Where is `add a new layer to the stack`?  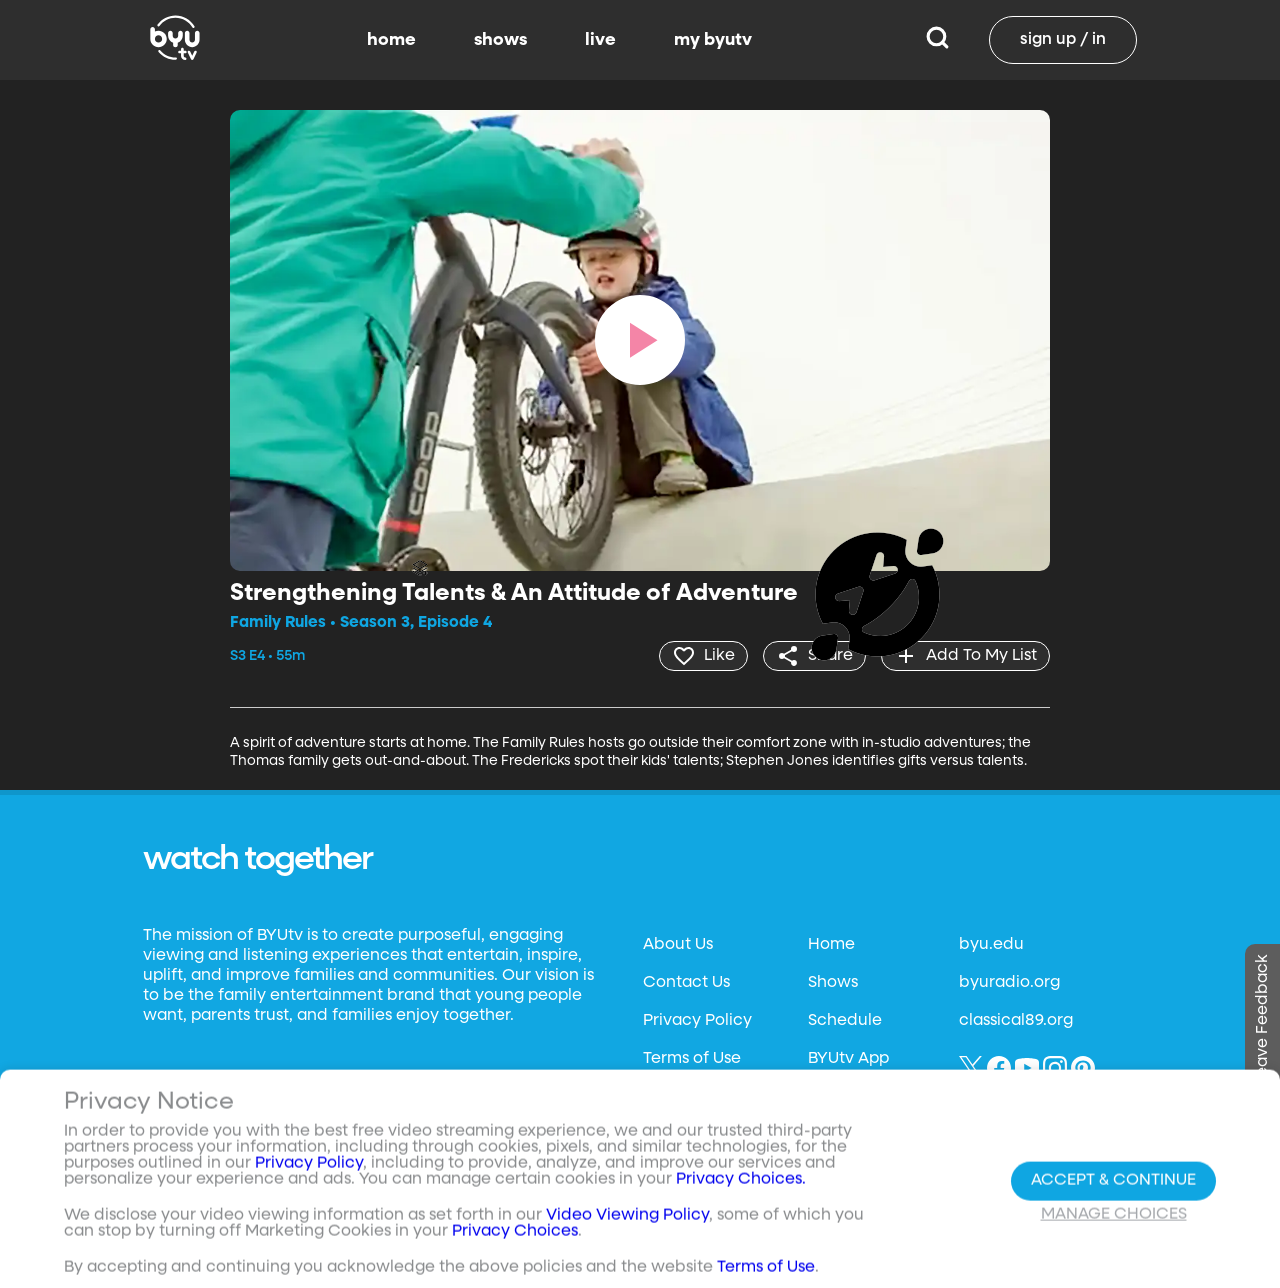
add a new layer to the stack is located at coordinates (420, 568).